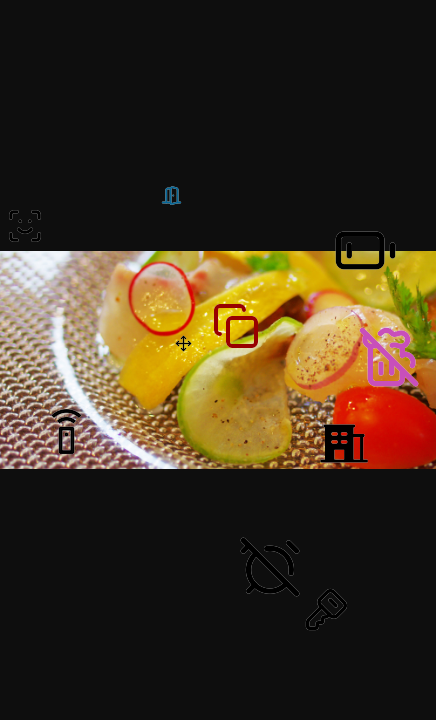 This screenshot has width=436, height=720. I want to click on access security or authentication settings, so click(326, 609).